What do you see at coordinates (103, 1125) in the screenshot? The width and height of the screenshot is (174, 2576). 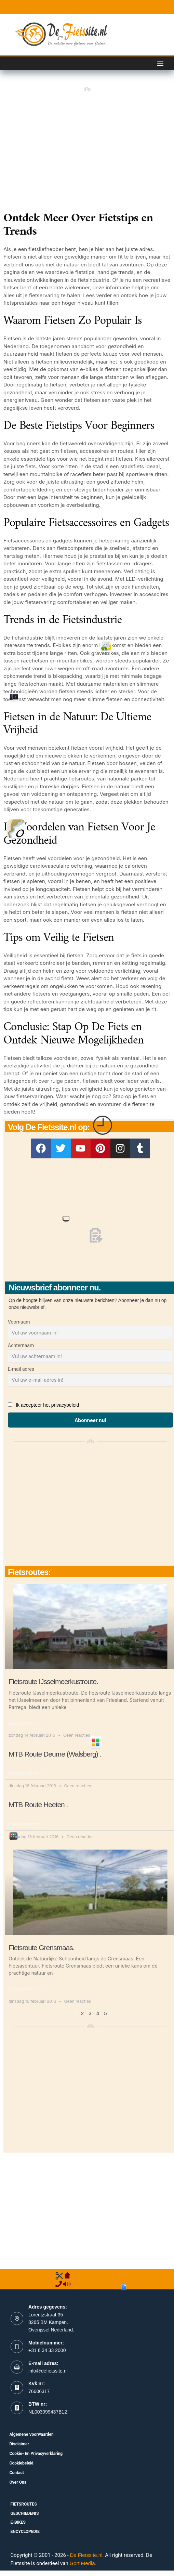 I see `view slideshow or presentation mode` at bounding box center [103, 1125].